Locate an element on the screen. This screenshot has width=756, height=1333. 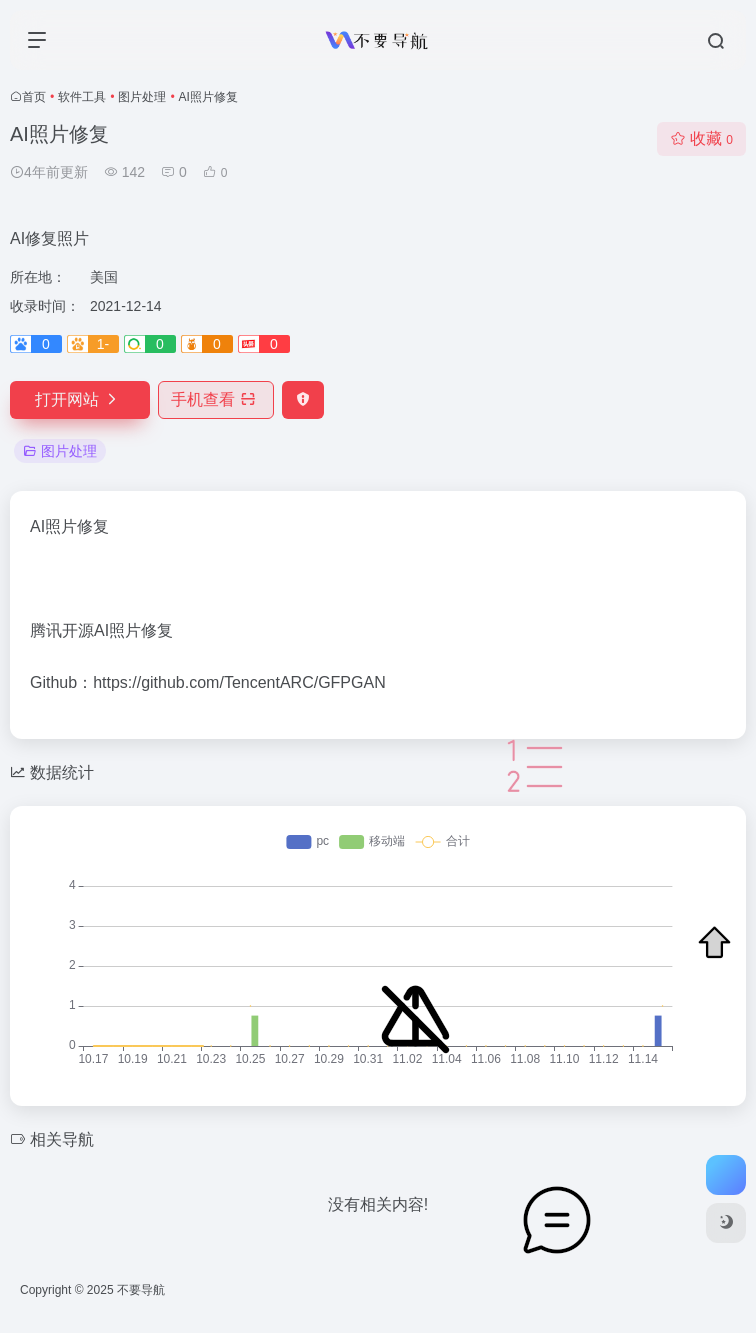
hide details or additional information is located at coordinates (415, 1019).